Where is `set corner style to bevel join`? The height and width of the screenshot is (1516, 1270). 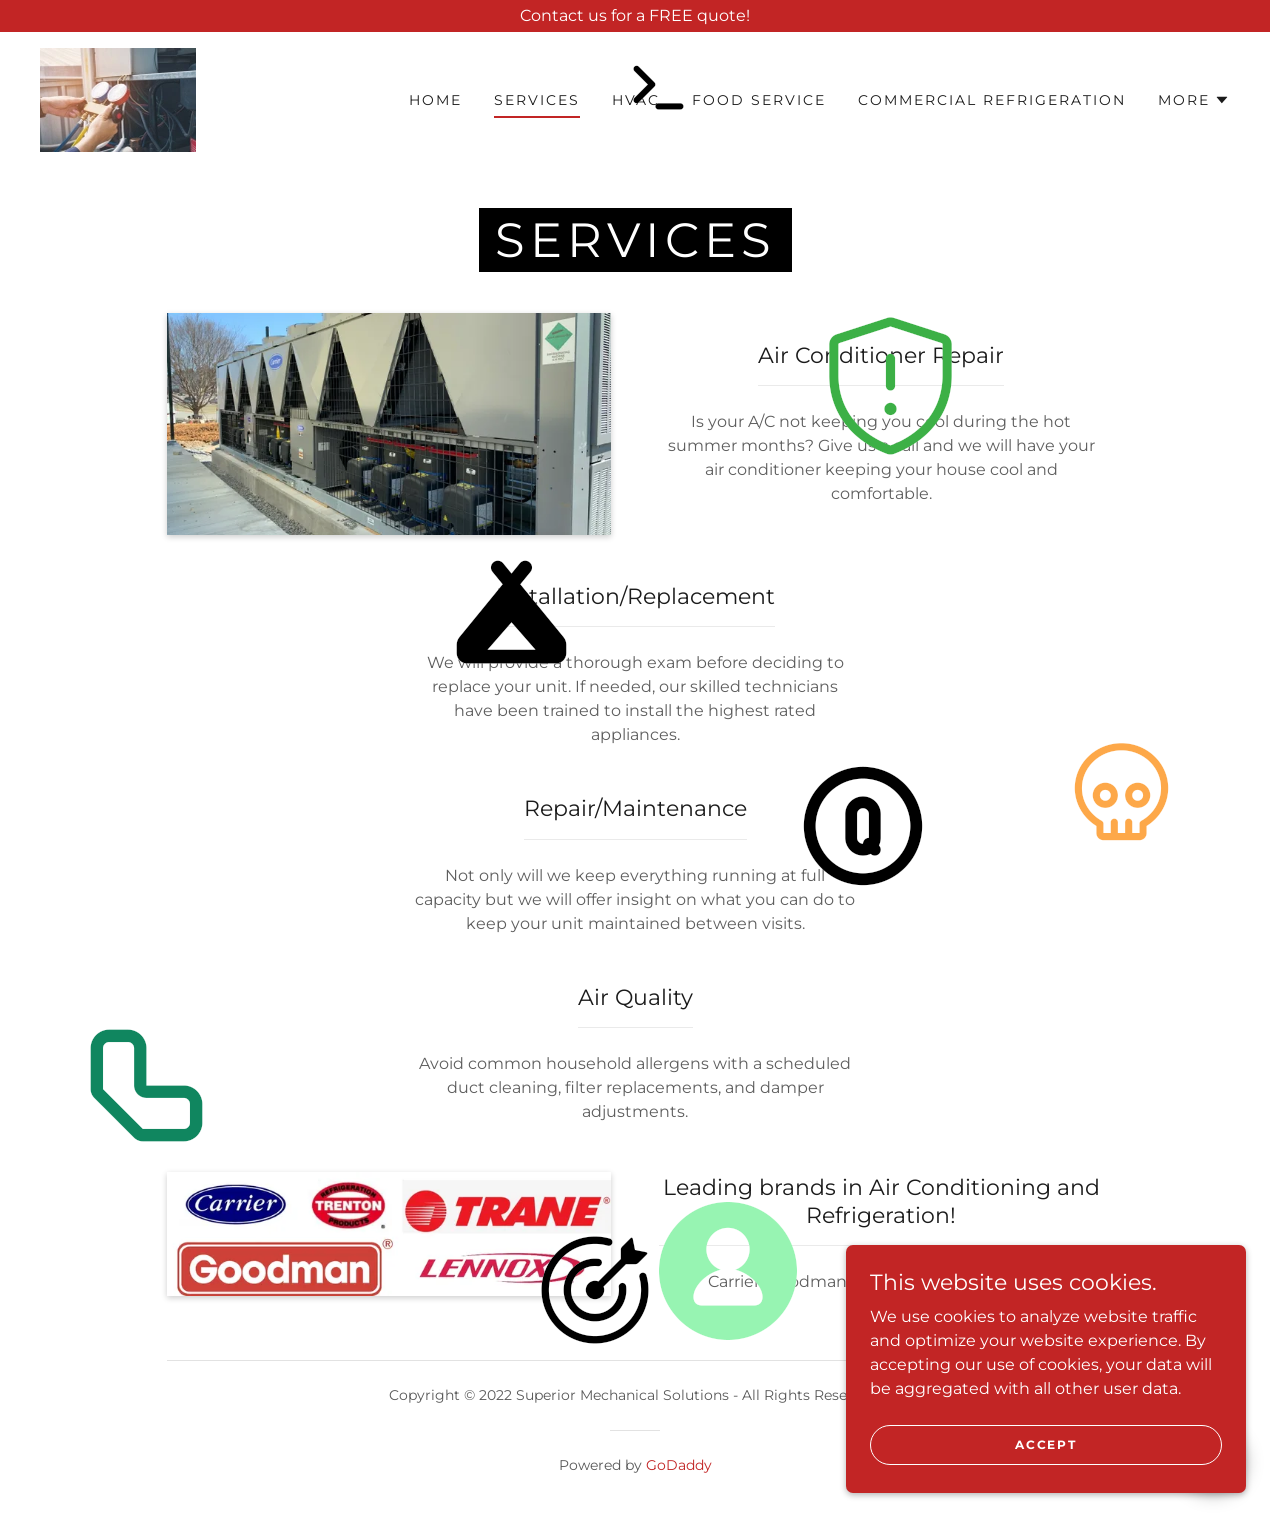 set corner style to bevel join is located at coordinates (146, 1085).